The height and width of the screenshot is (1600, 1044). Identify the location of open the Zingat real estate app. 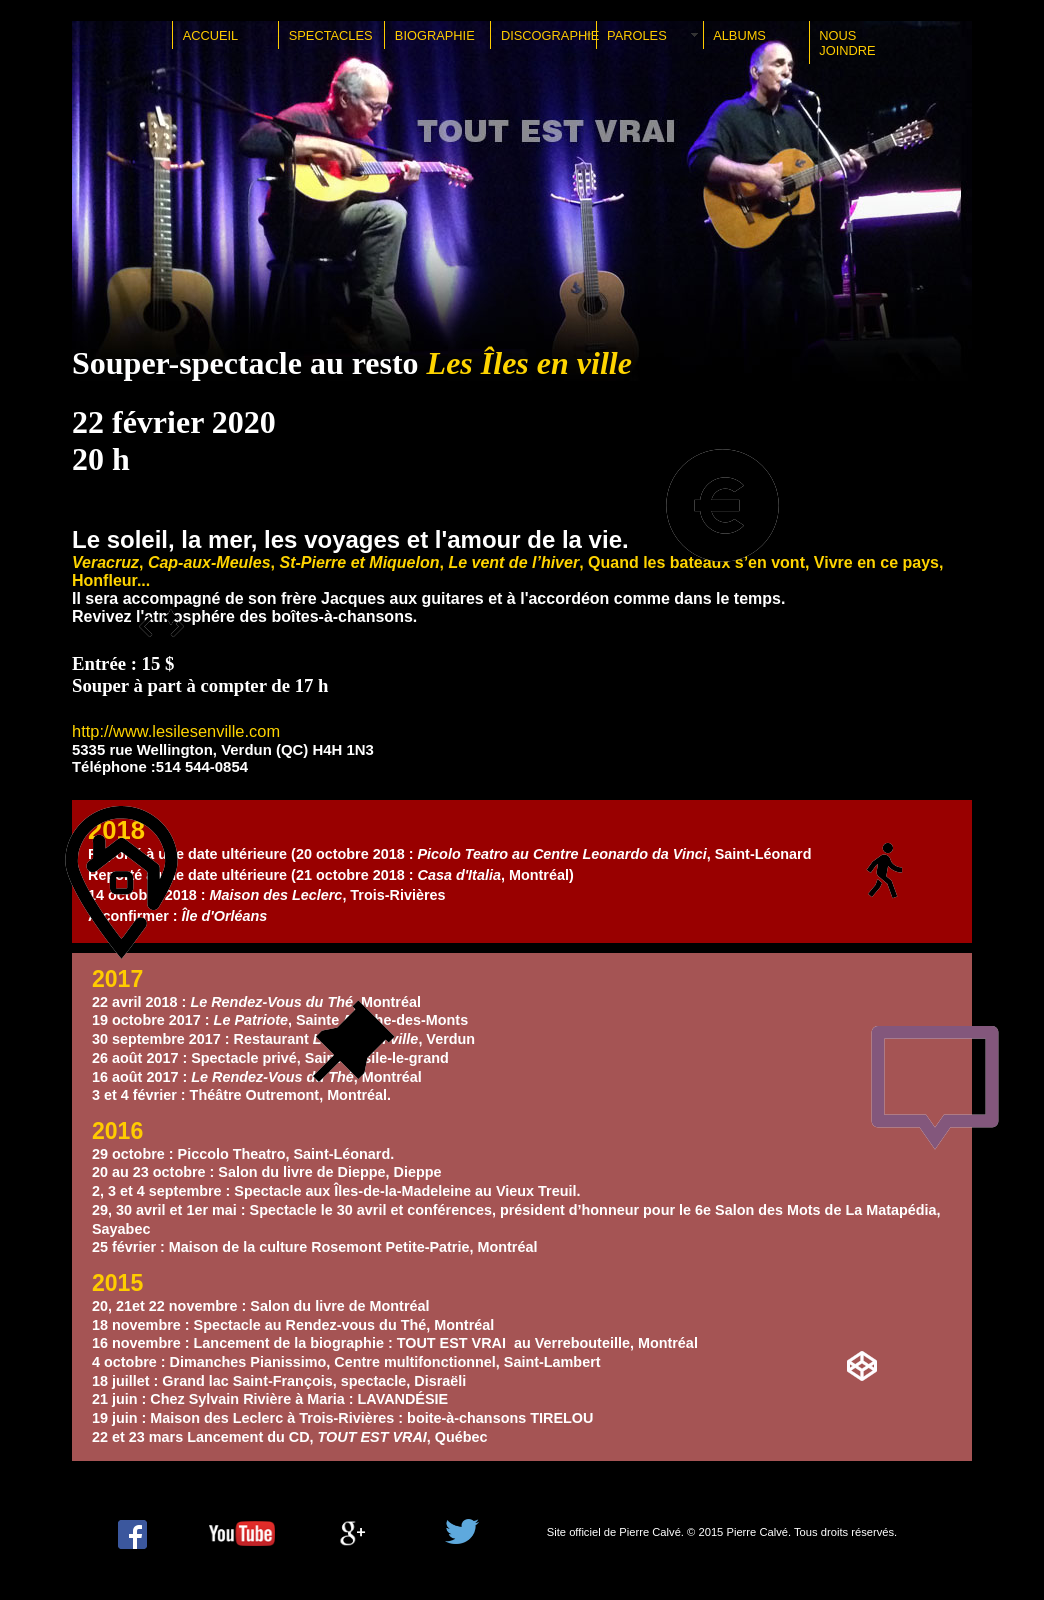
(121, 882).